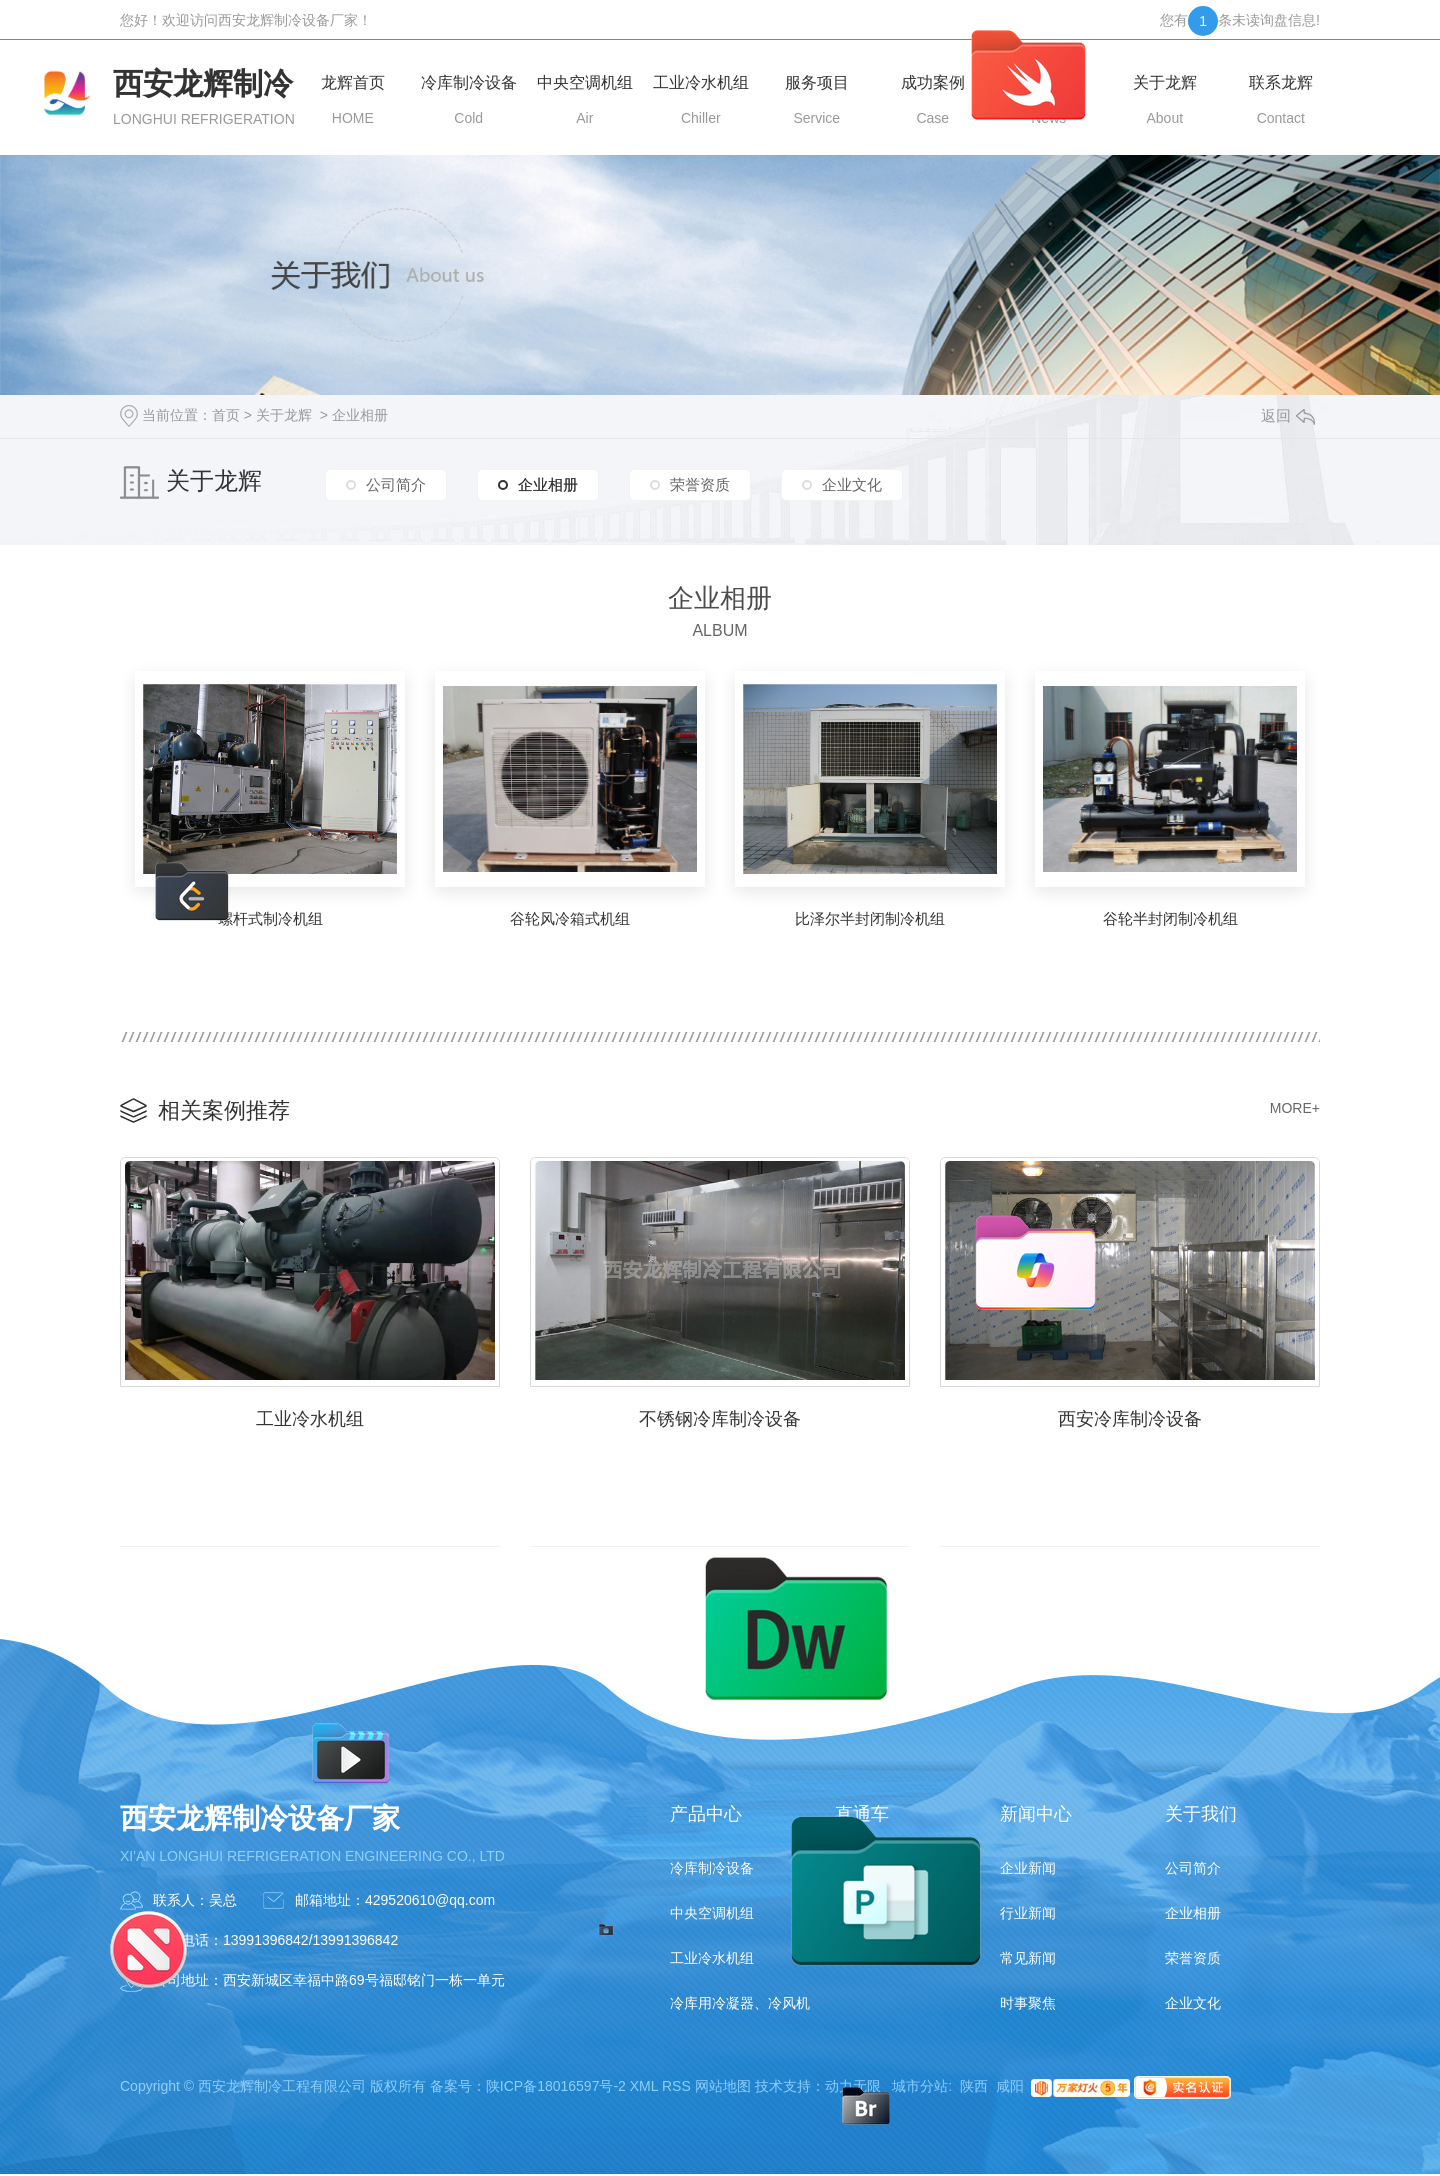  Describe the element at coordinates (866, 2107) in the screenshot. I see `folder containing Adobe Bridge files` at that location.